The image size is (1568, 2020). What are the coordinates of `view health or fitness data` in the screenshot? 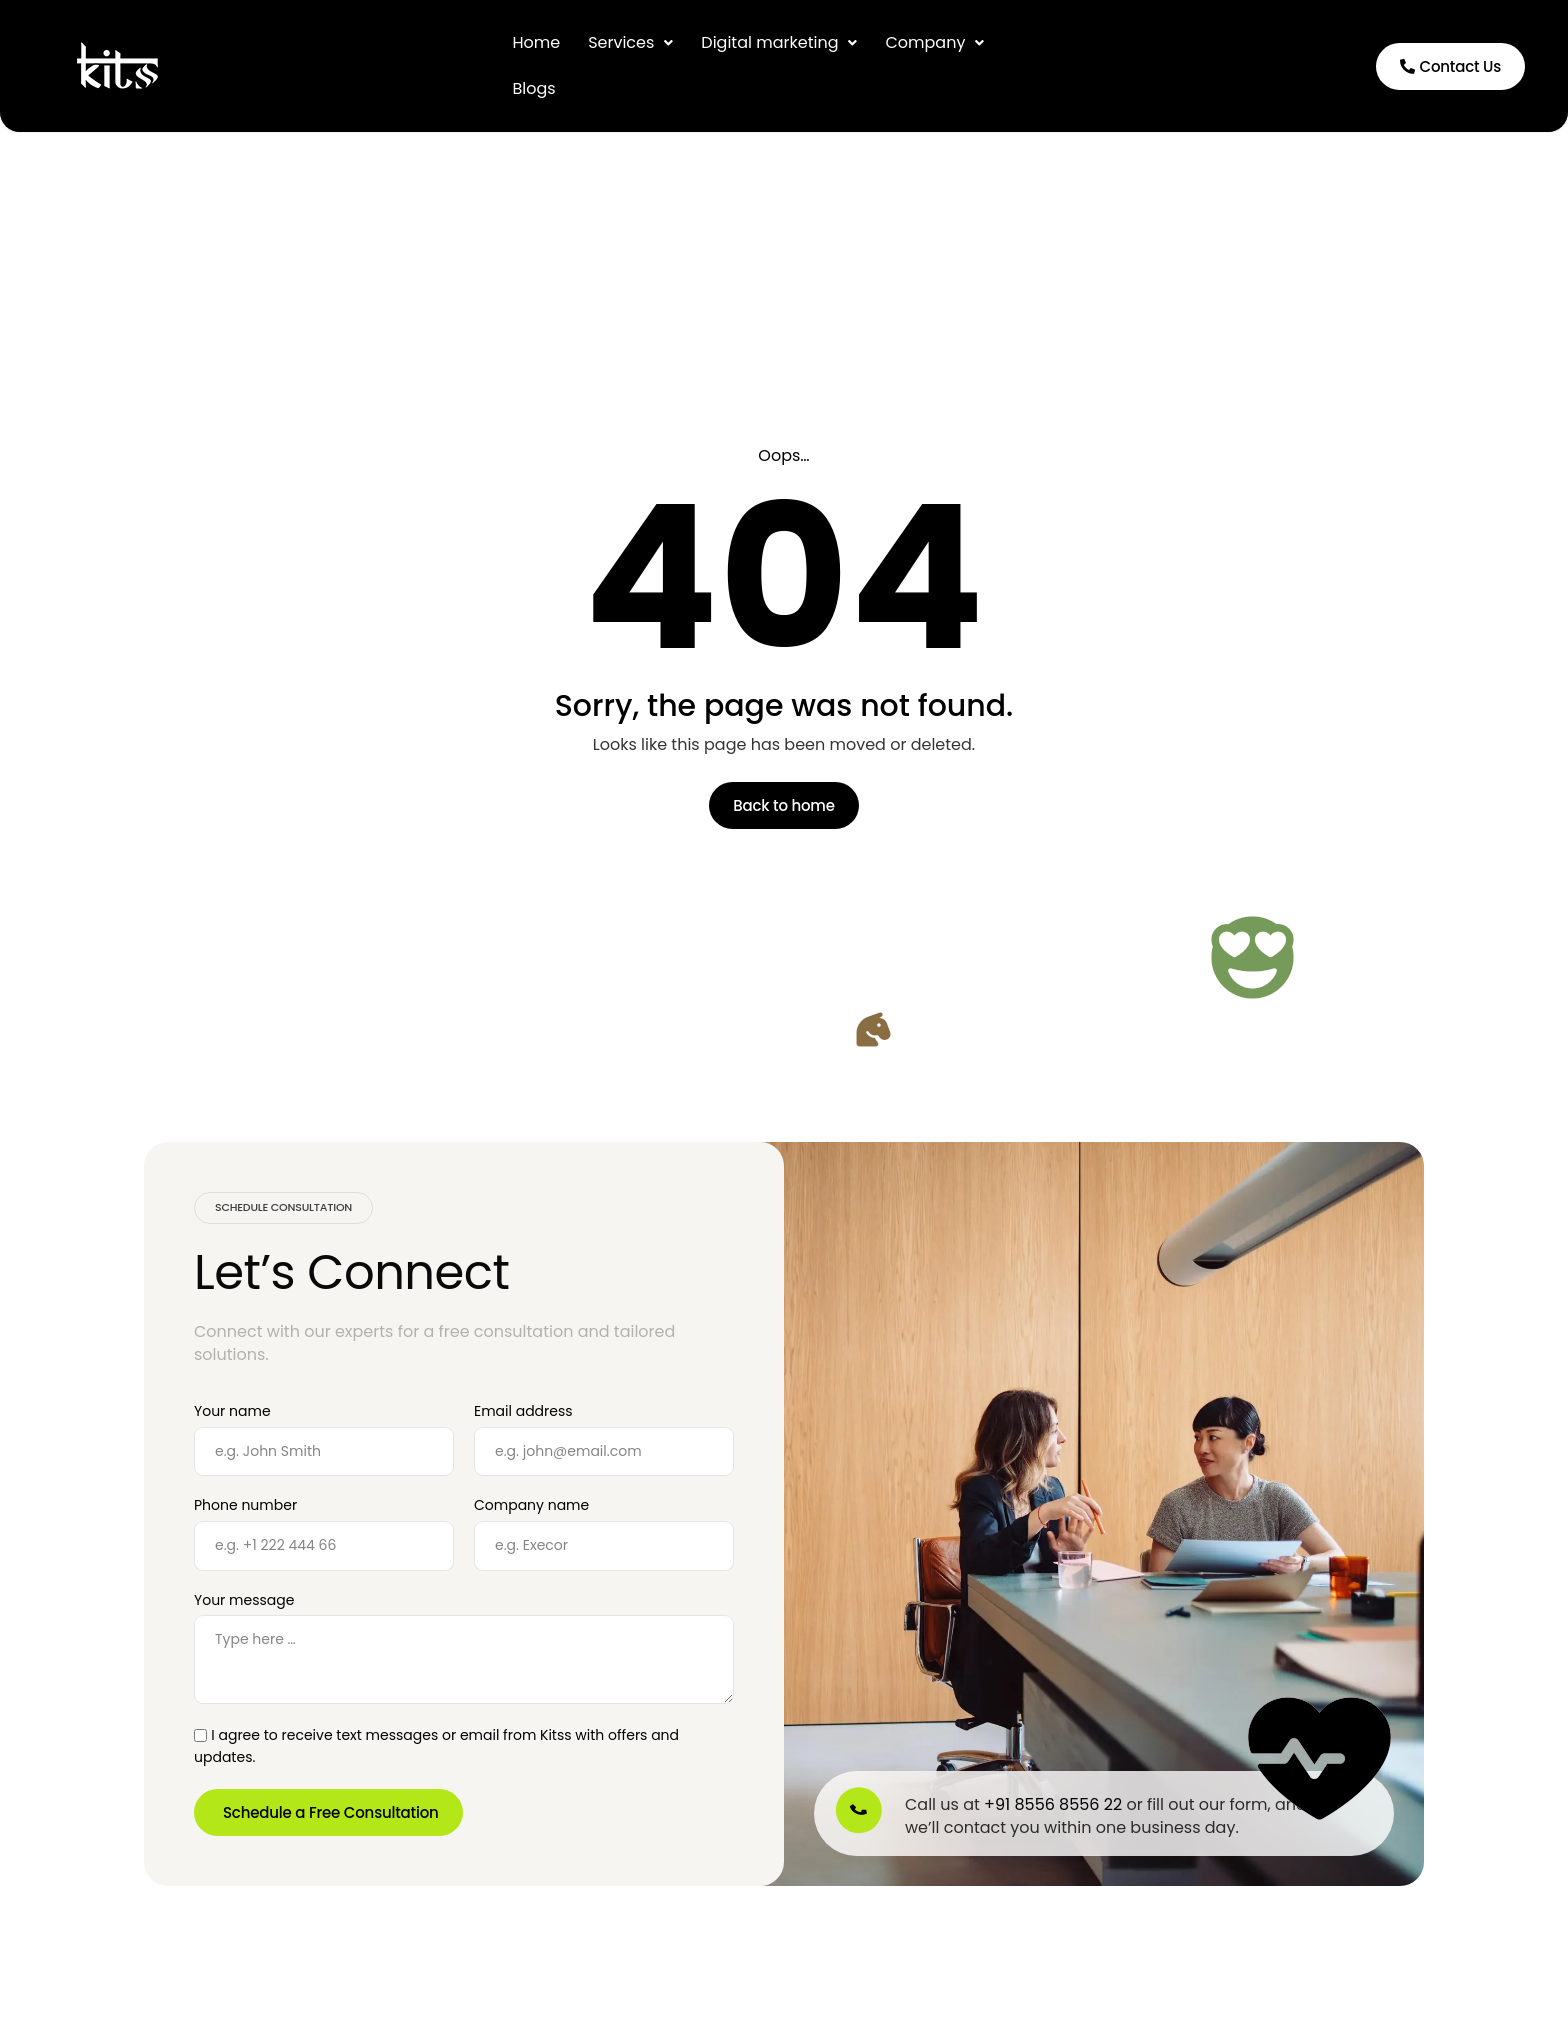 It's located at (1319, 1753).